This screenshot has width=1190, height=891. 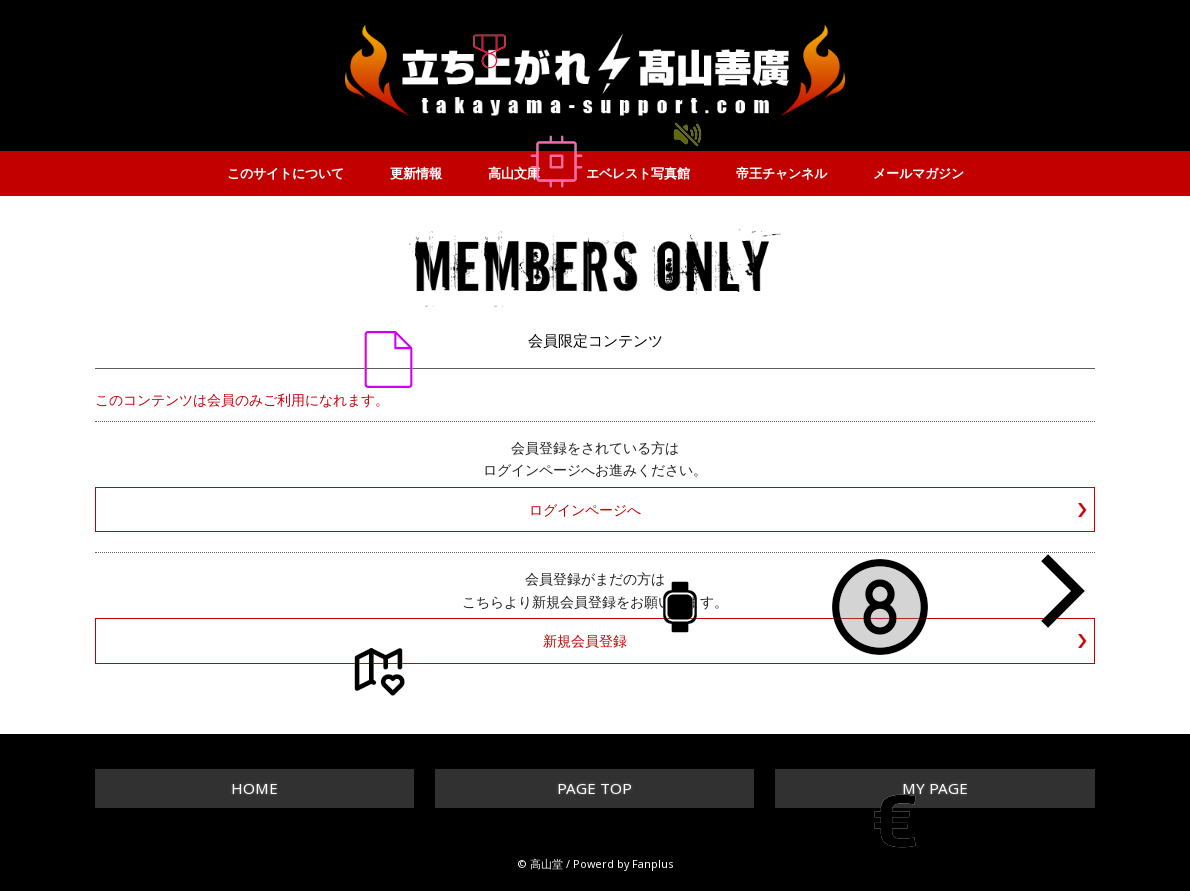 What do you see at coordinates (556, 161) in the screenshot?
I see `view CPU or processor information` at bounding box center [556, 161].